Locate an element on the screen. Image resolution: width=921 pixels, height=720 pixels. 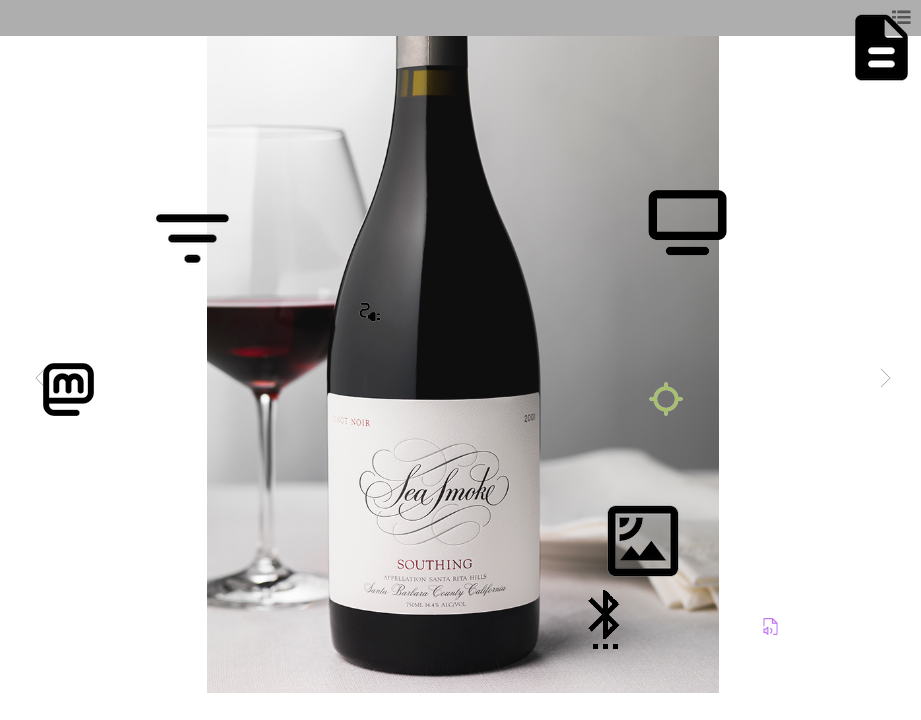
open mastodon app is located at coordinates (68, 388).